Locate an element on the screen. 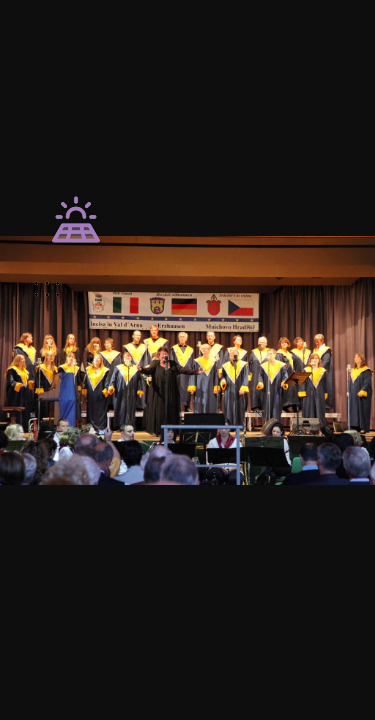  access solar energy settings is located at coordinates (76, 222).